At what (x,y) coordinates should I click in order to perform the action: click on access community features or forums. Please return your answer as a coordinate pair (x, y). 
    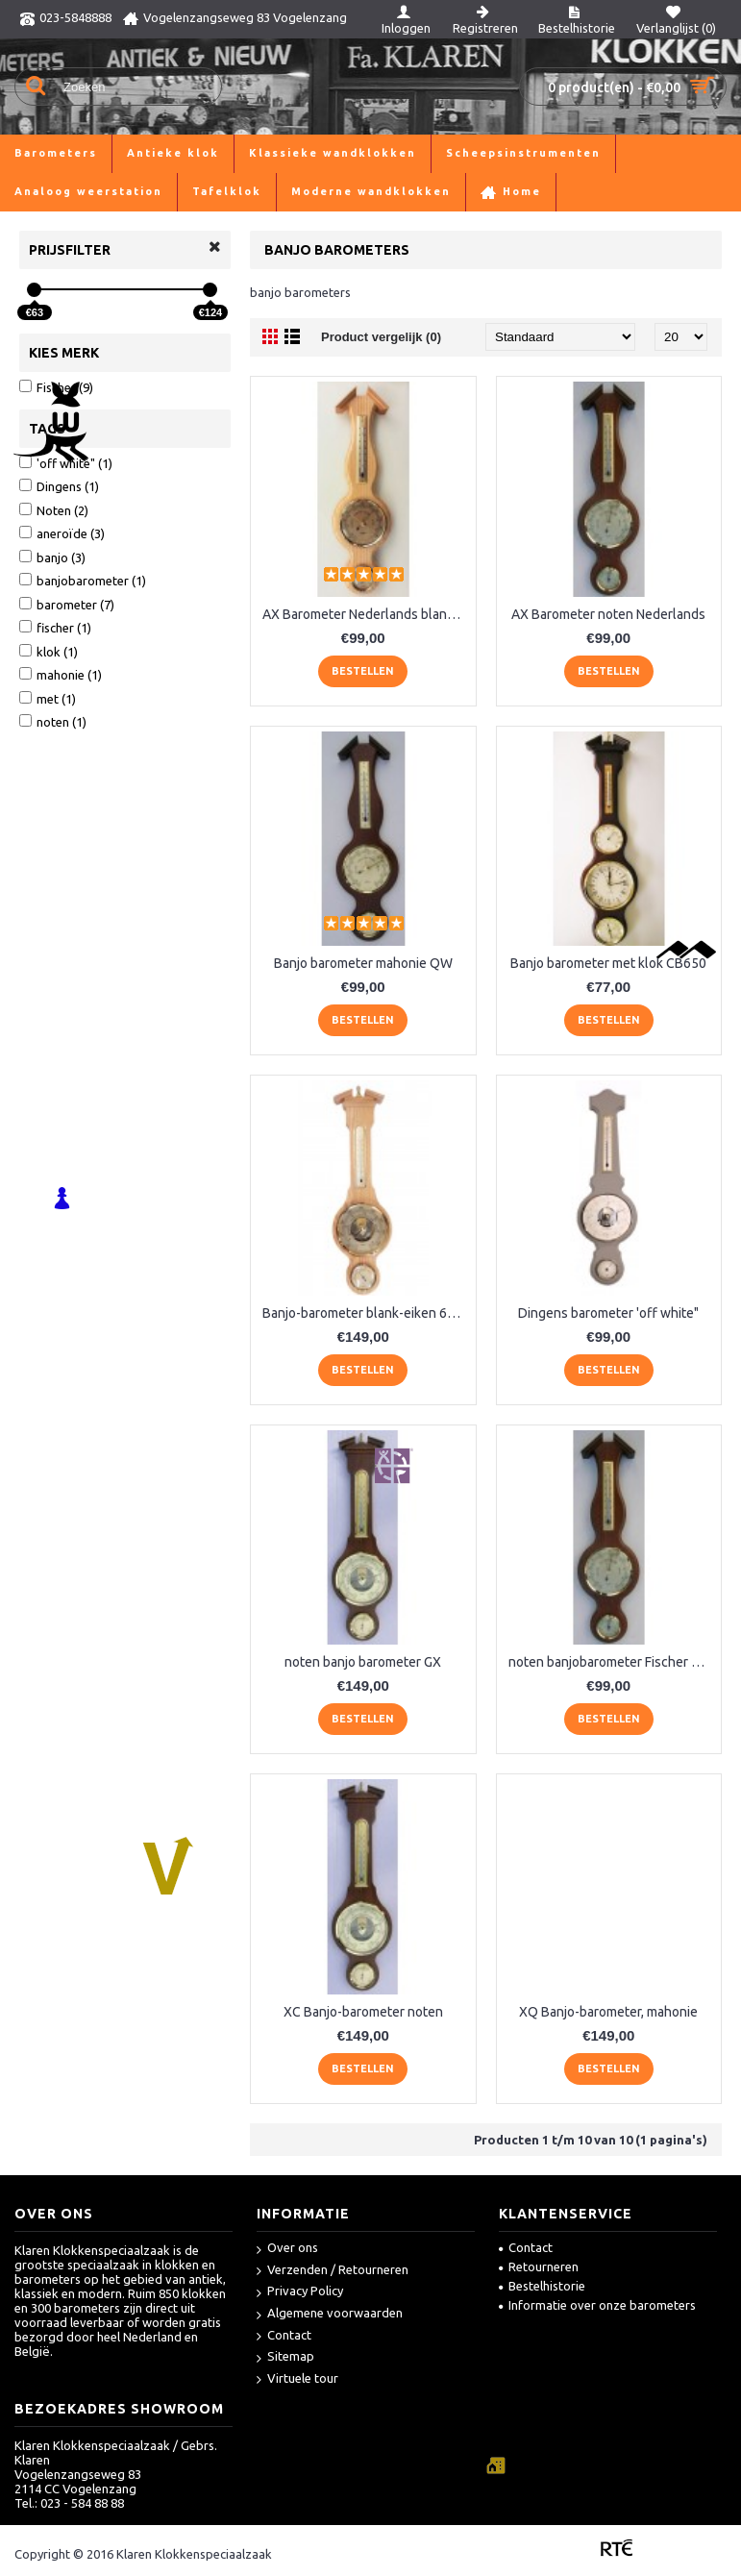
    Looking at the image, I should click on (496, 2465).